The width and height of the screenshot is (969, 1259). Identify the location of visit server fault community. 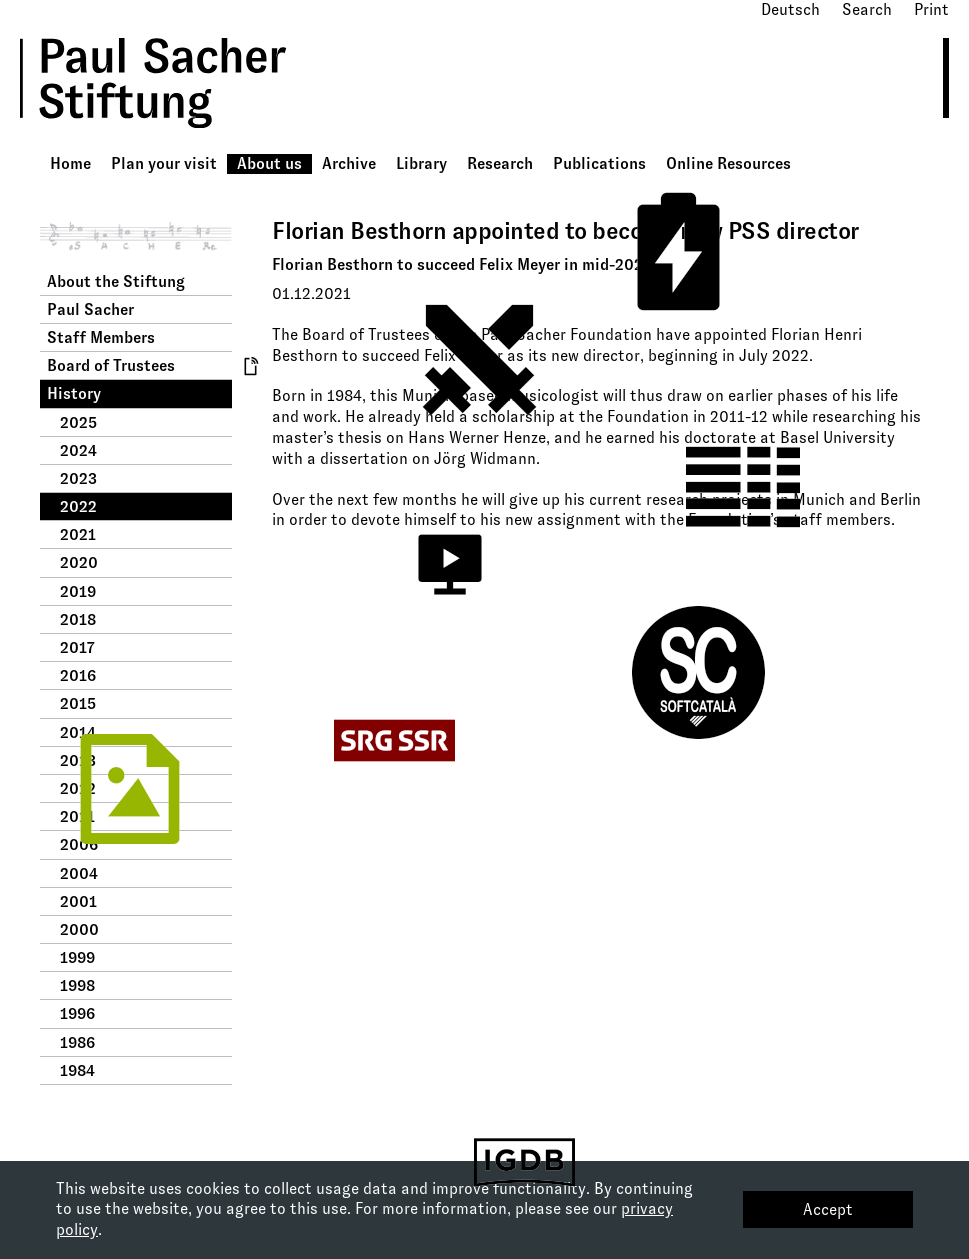
(743, 487).